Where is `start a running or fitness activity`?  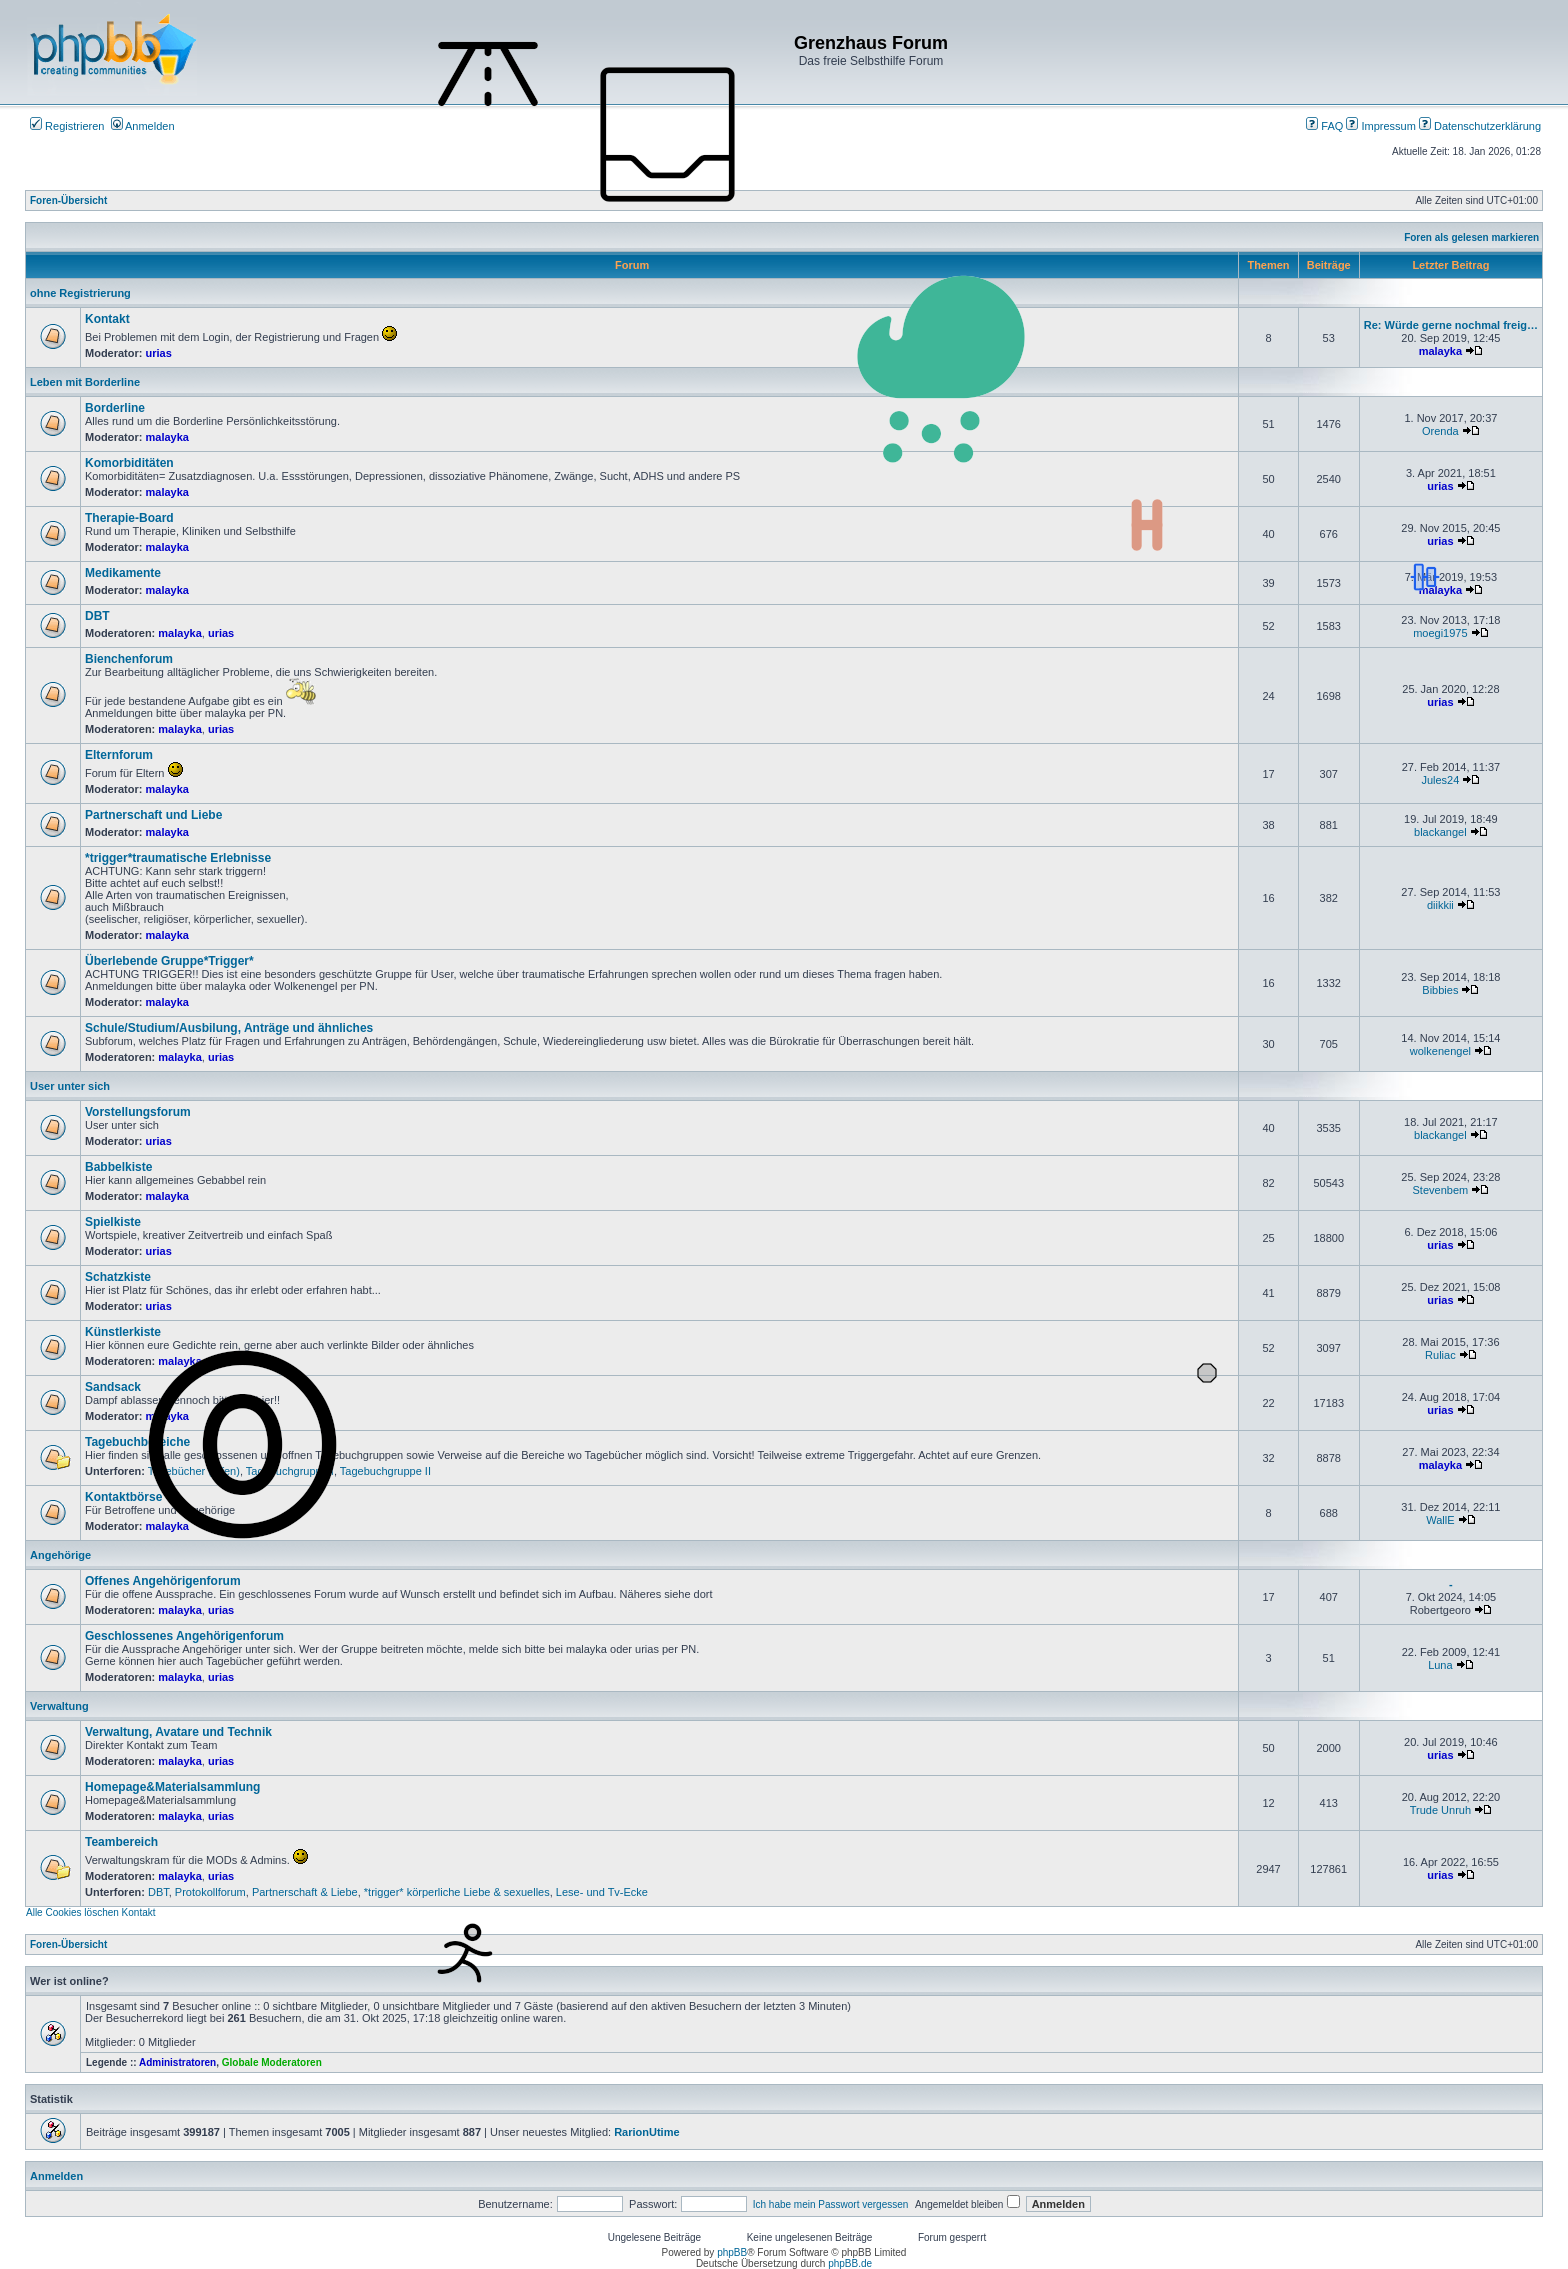
start a running or fitness activity is located at coordinates (466, 1952).